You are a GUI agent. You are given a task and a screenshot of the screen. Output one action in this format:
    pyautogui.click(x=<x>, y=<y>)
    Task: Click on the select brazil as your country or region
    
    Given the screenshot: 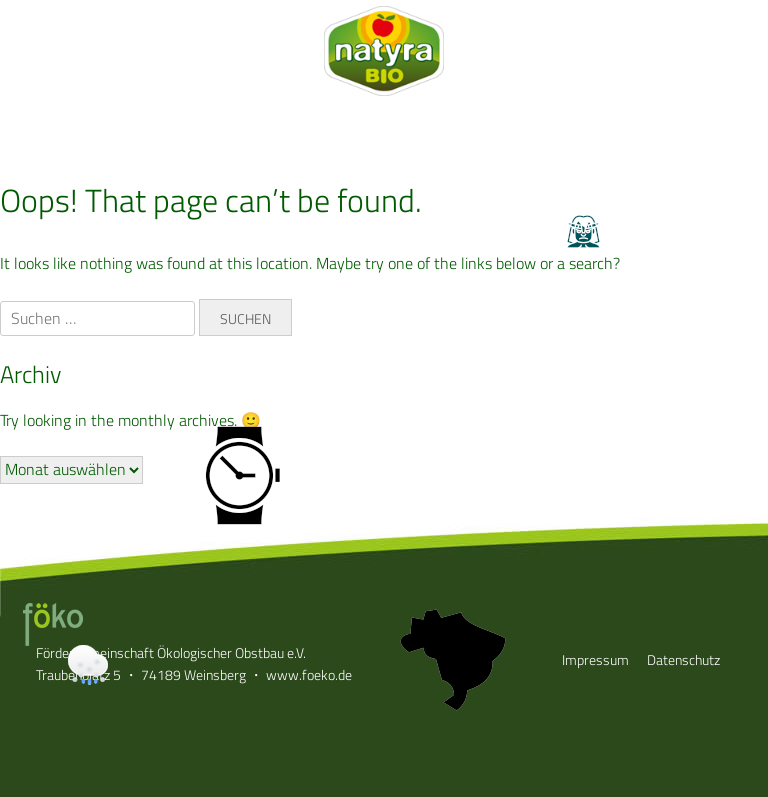 What is the action you would take?
    pyautogui.click(x=453, y=660)
    